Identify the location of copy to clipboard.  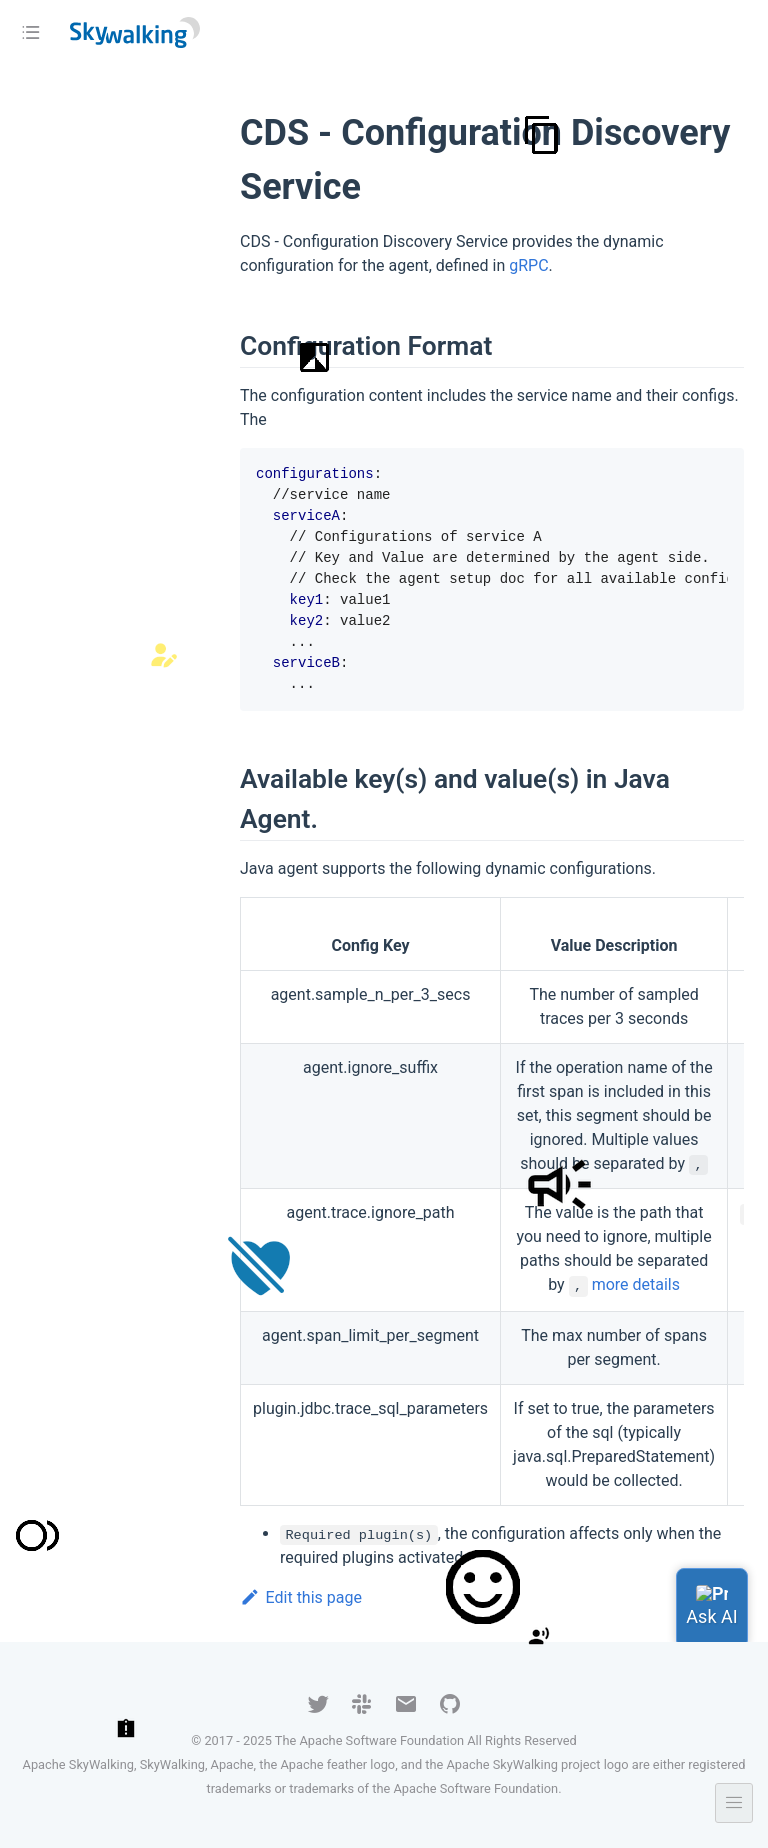
(542, 135).